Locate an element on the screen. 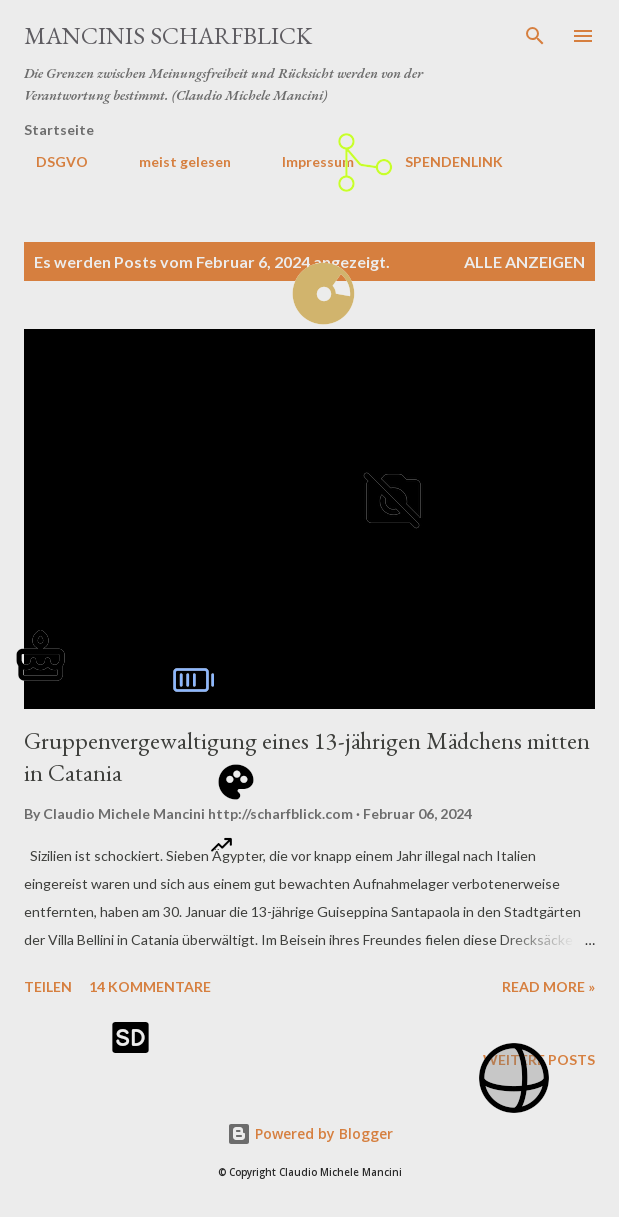 This screenshot has height=1217, width=619. photography not allowed in this area is located at coordinates (393, 498).